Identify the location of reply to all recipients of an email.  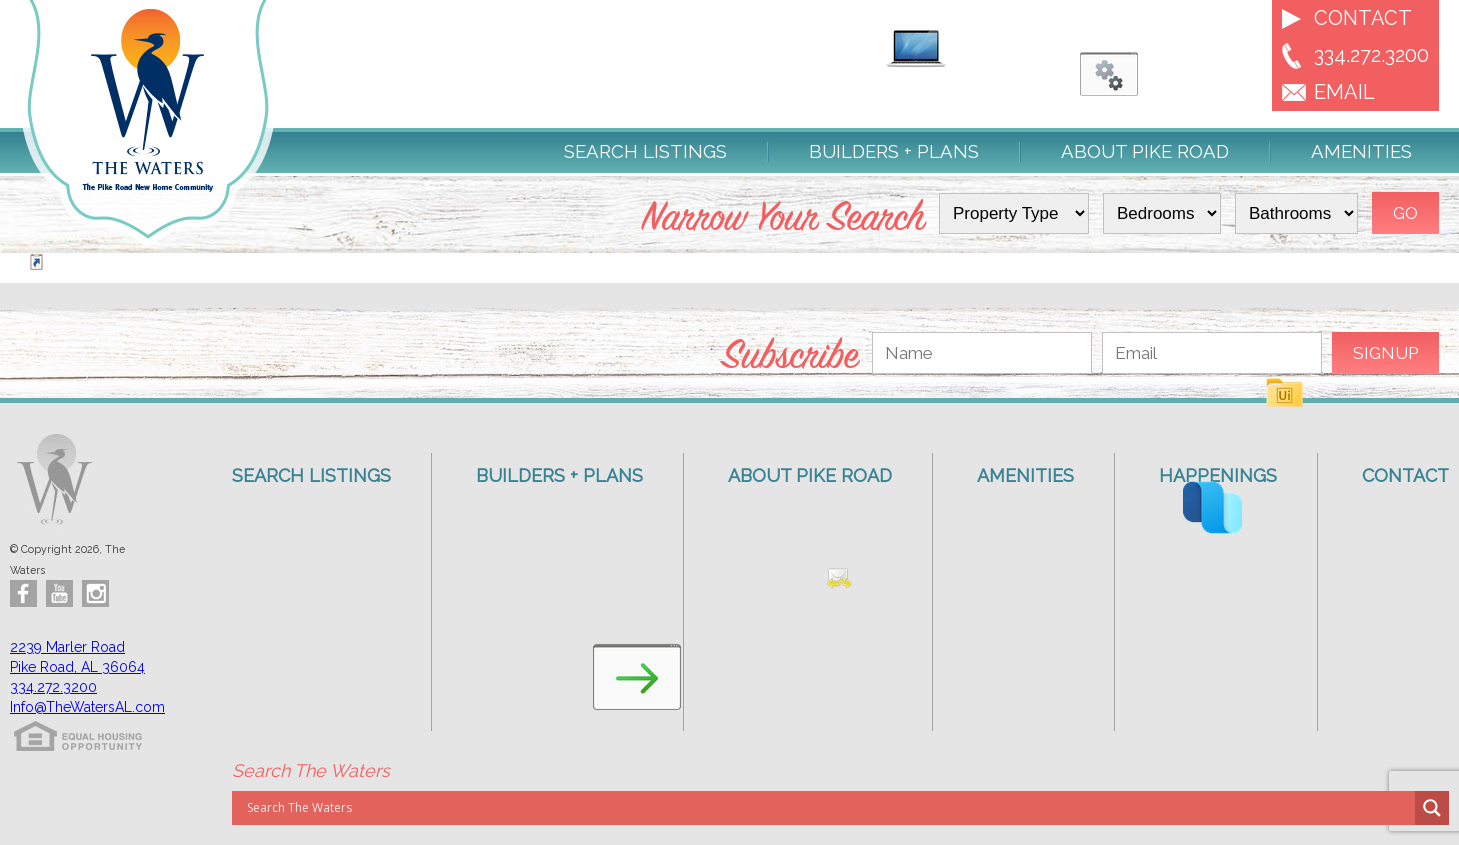
(839, 576).